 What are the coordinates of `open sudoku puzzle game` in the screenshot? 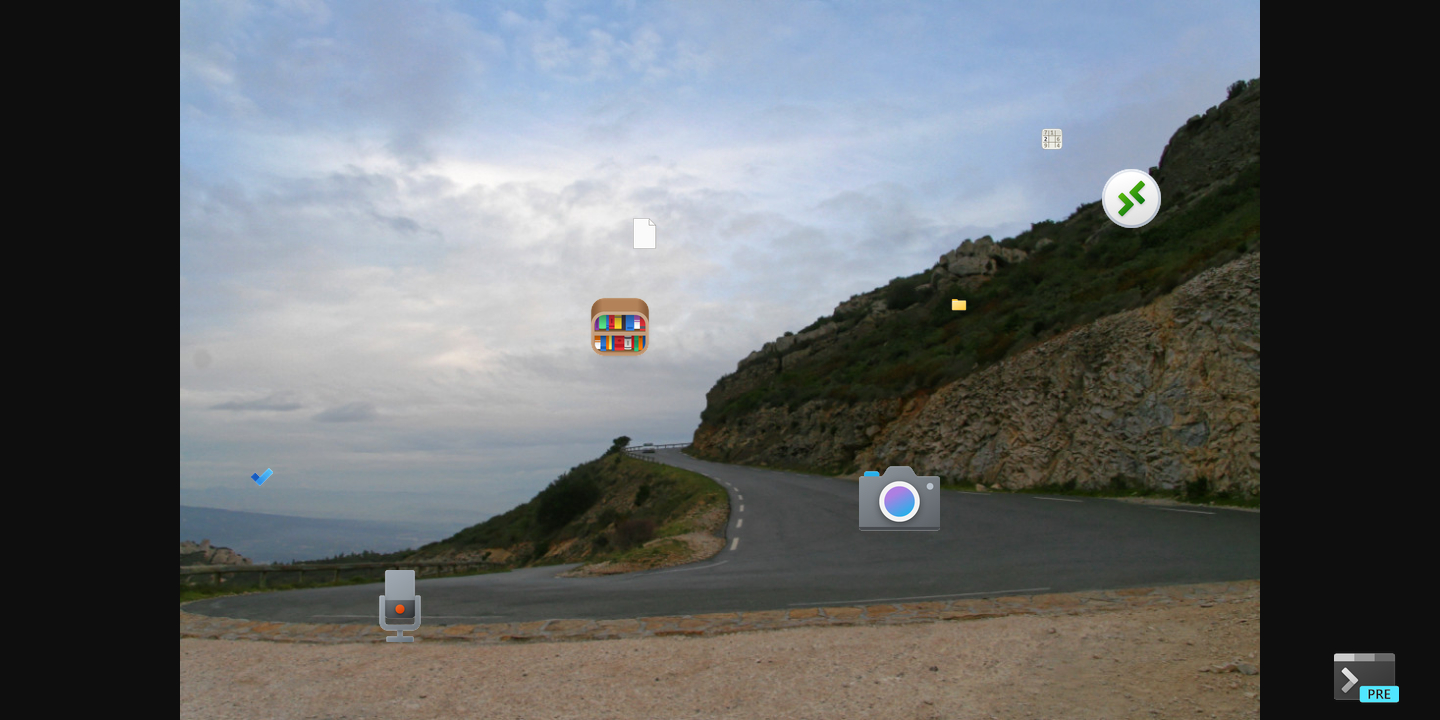 It's located at (1052, 139).